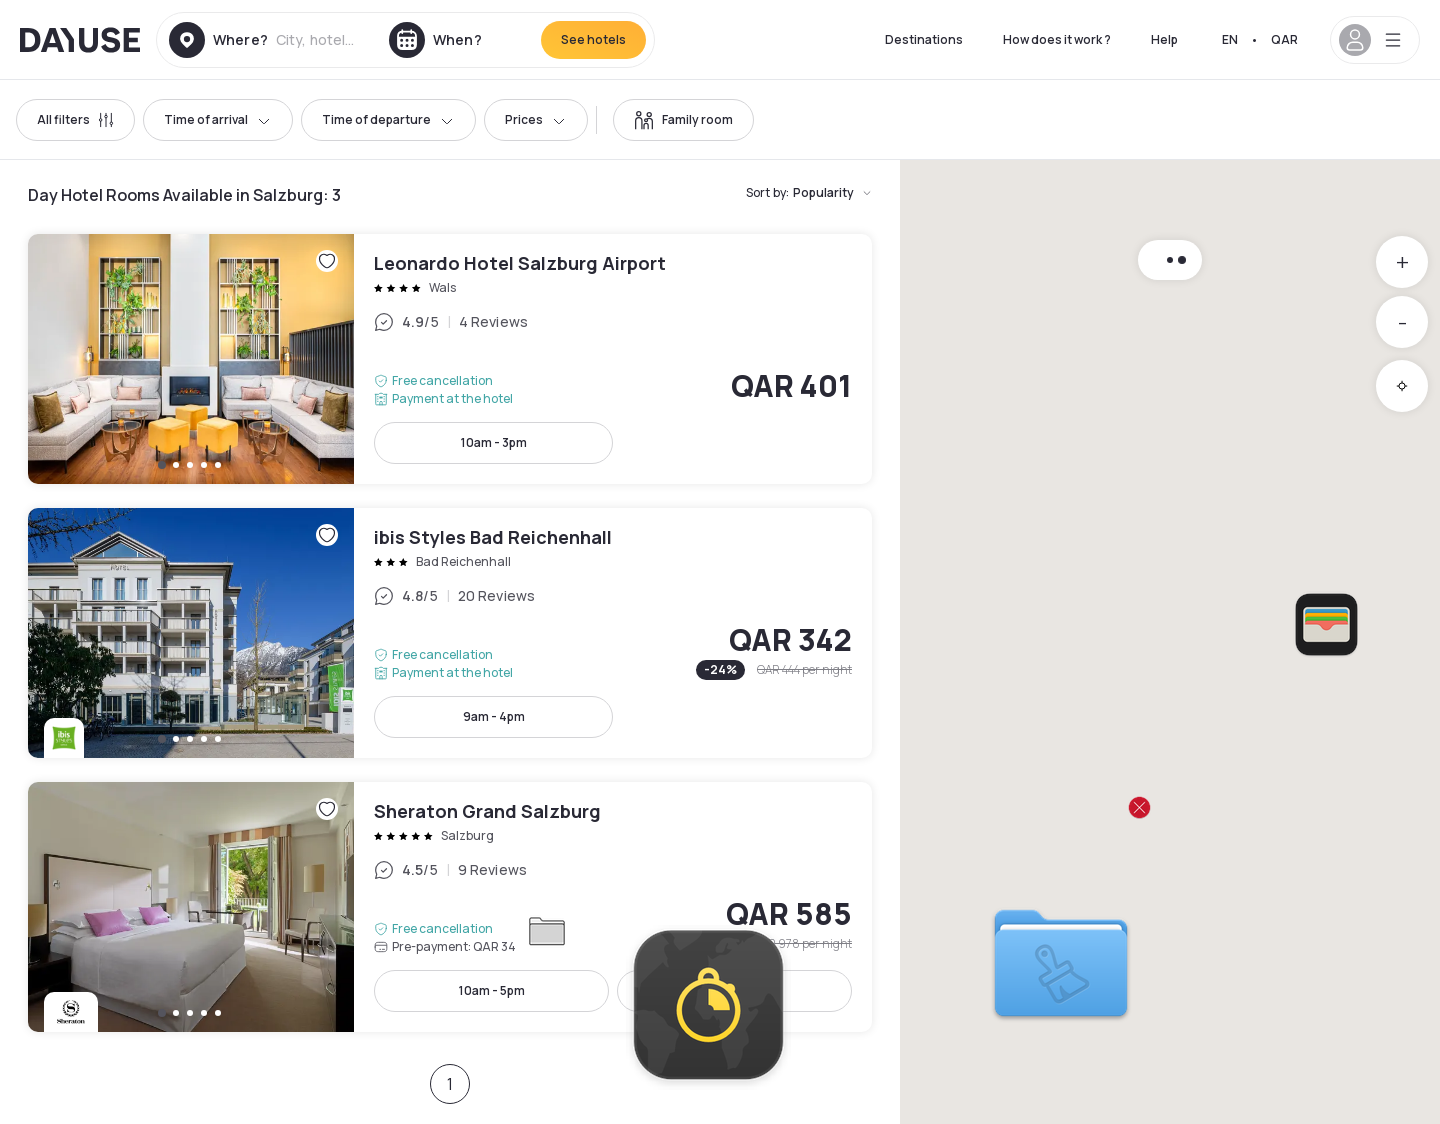 The image size is (1440, 1124). Describe the element at coordinates (547, 931) in the screenshot. I see `selected folder in mail sidebar` at that location.